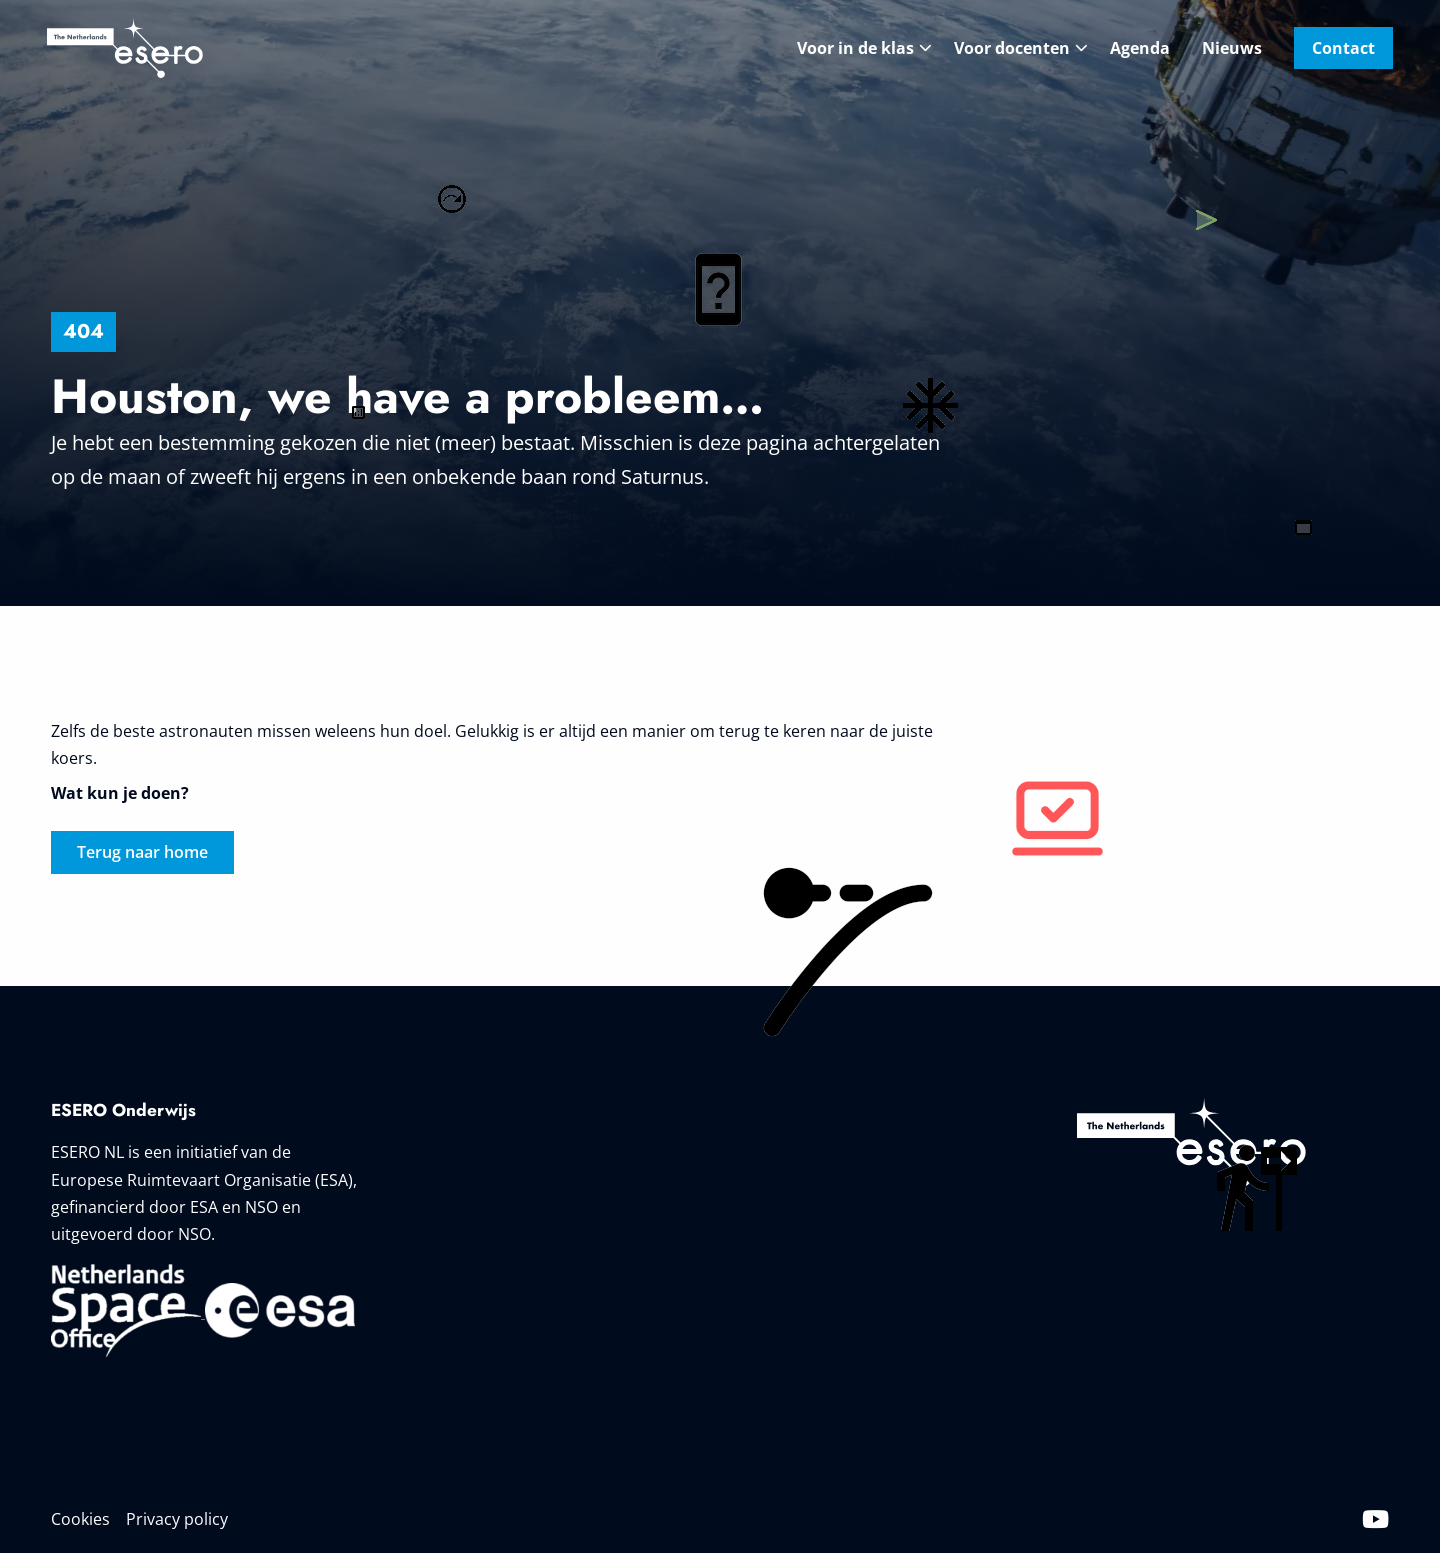 Image resolution: width=1440 pixels, height=1553 pixels. Describe the element at coordinates (358, 412) in the screenshot. I see `view analytics and statistics` at that location.